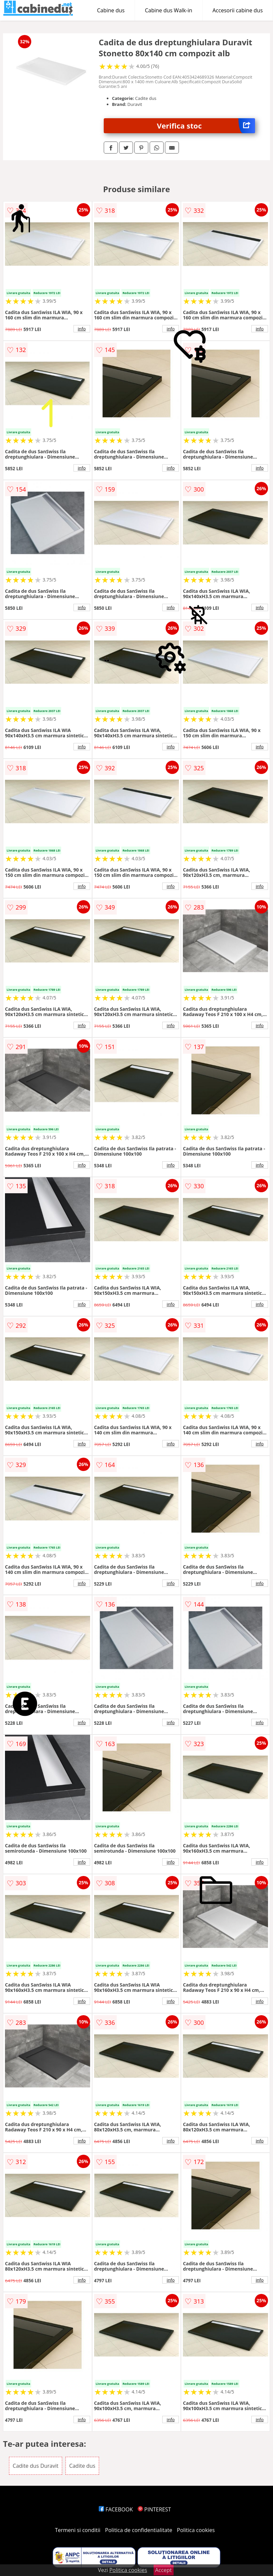 The image size is (273, 2576). Describe the element at coordinates (25, 1704) in the screenshot. I see `indicates an "E" rating or category` at that location.